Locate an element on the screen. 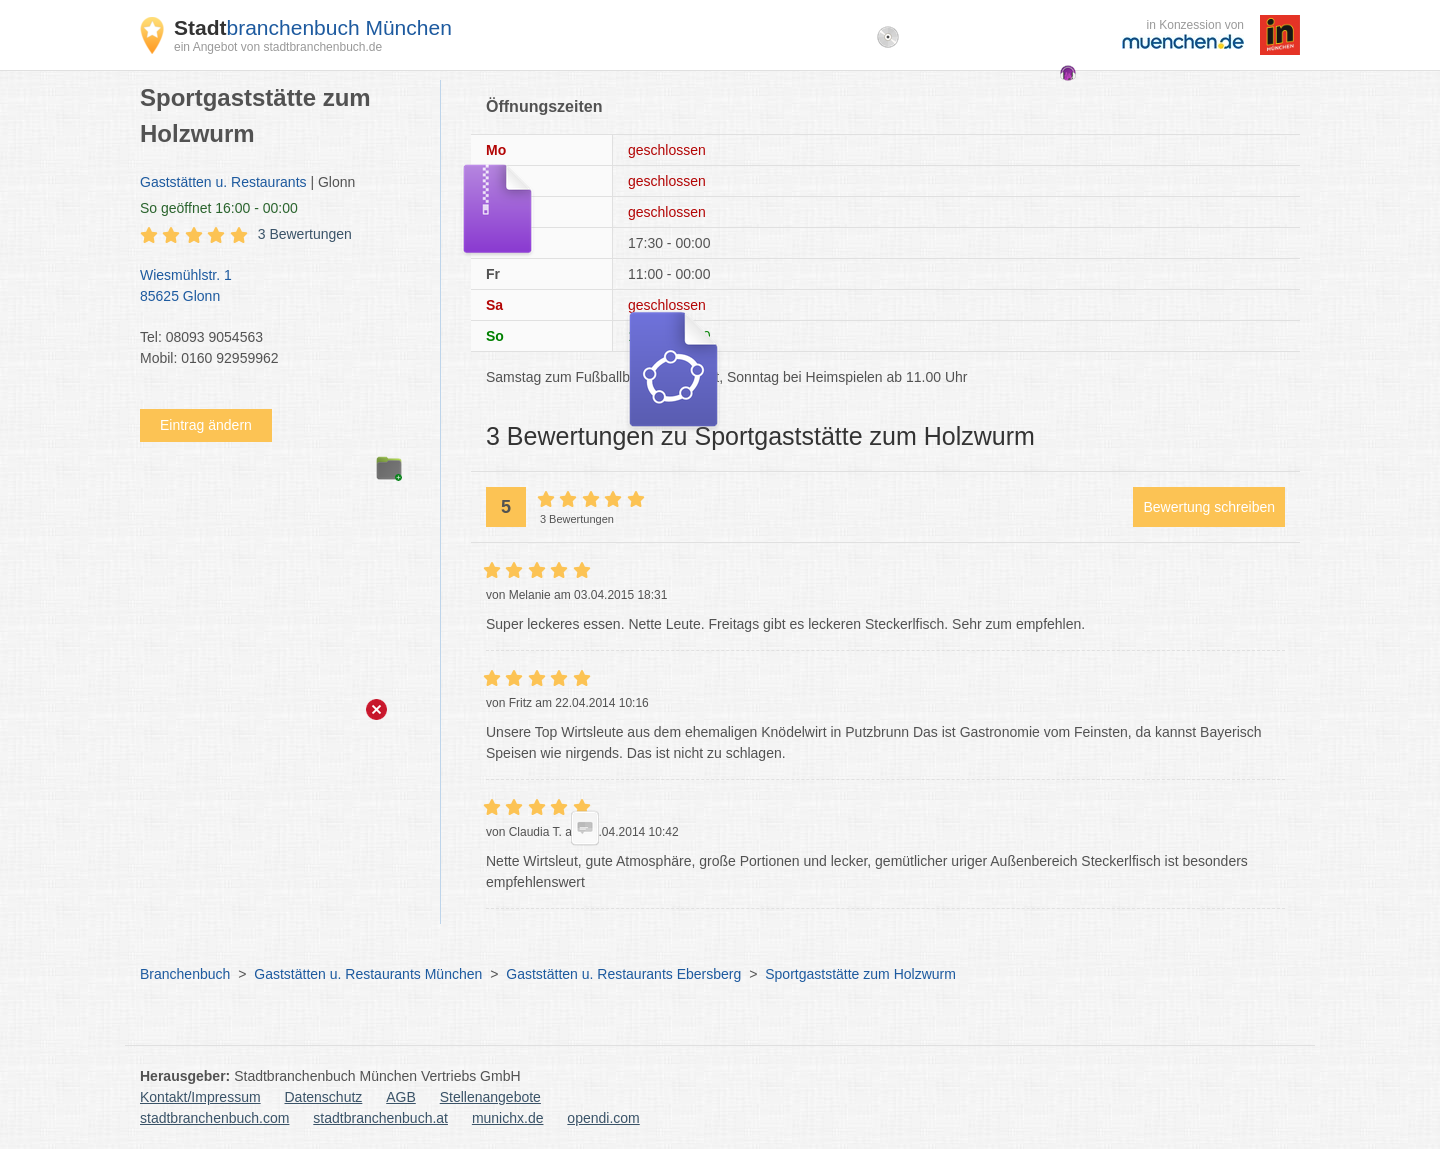 The height and width of the screenshot is (1149, 1440). a geogebra file document is located at coordinates (673, 371).